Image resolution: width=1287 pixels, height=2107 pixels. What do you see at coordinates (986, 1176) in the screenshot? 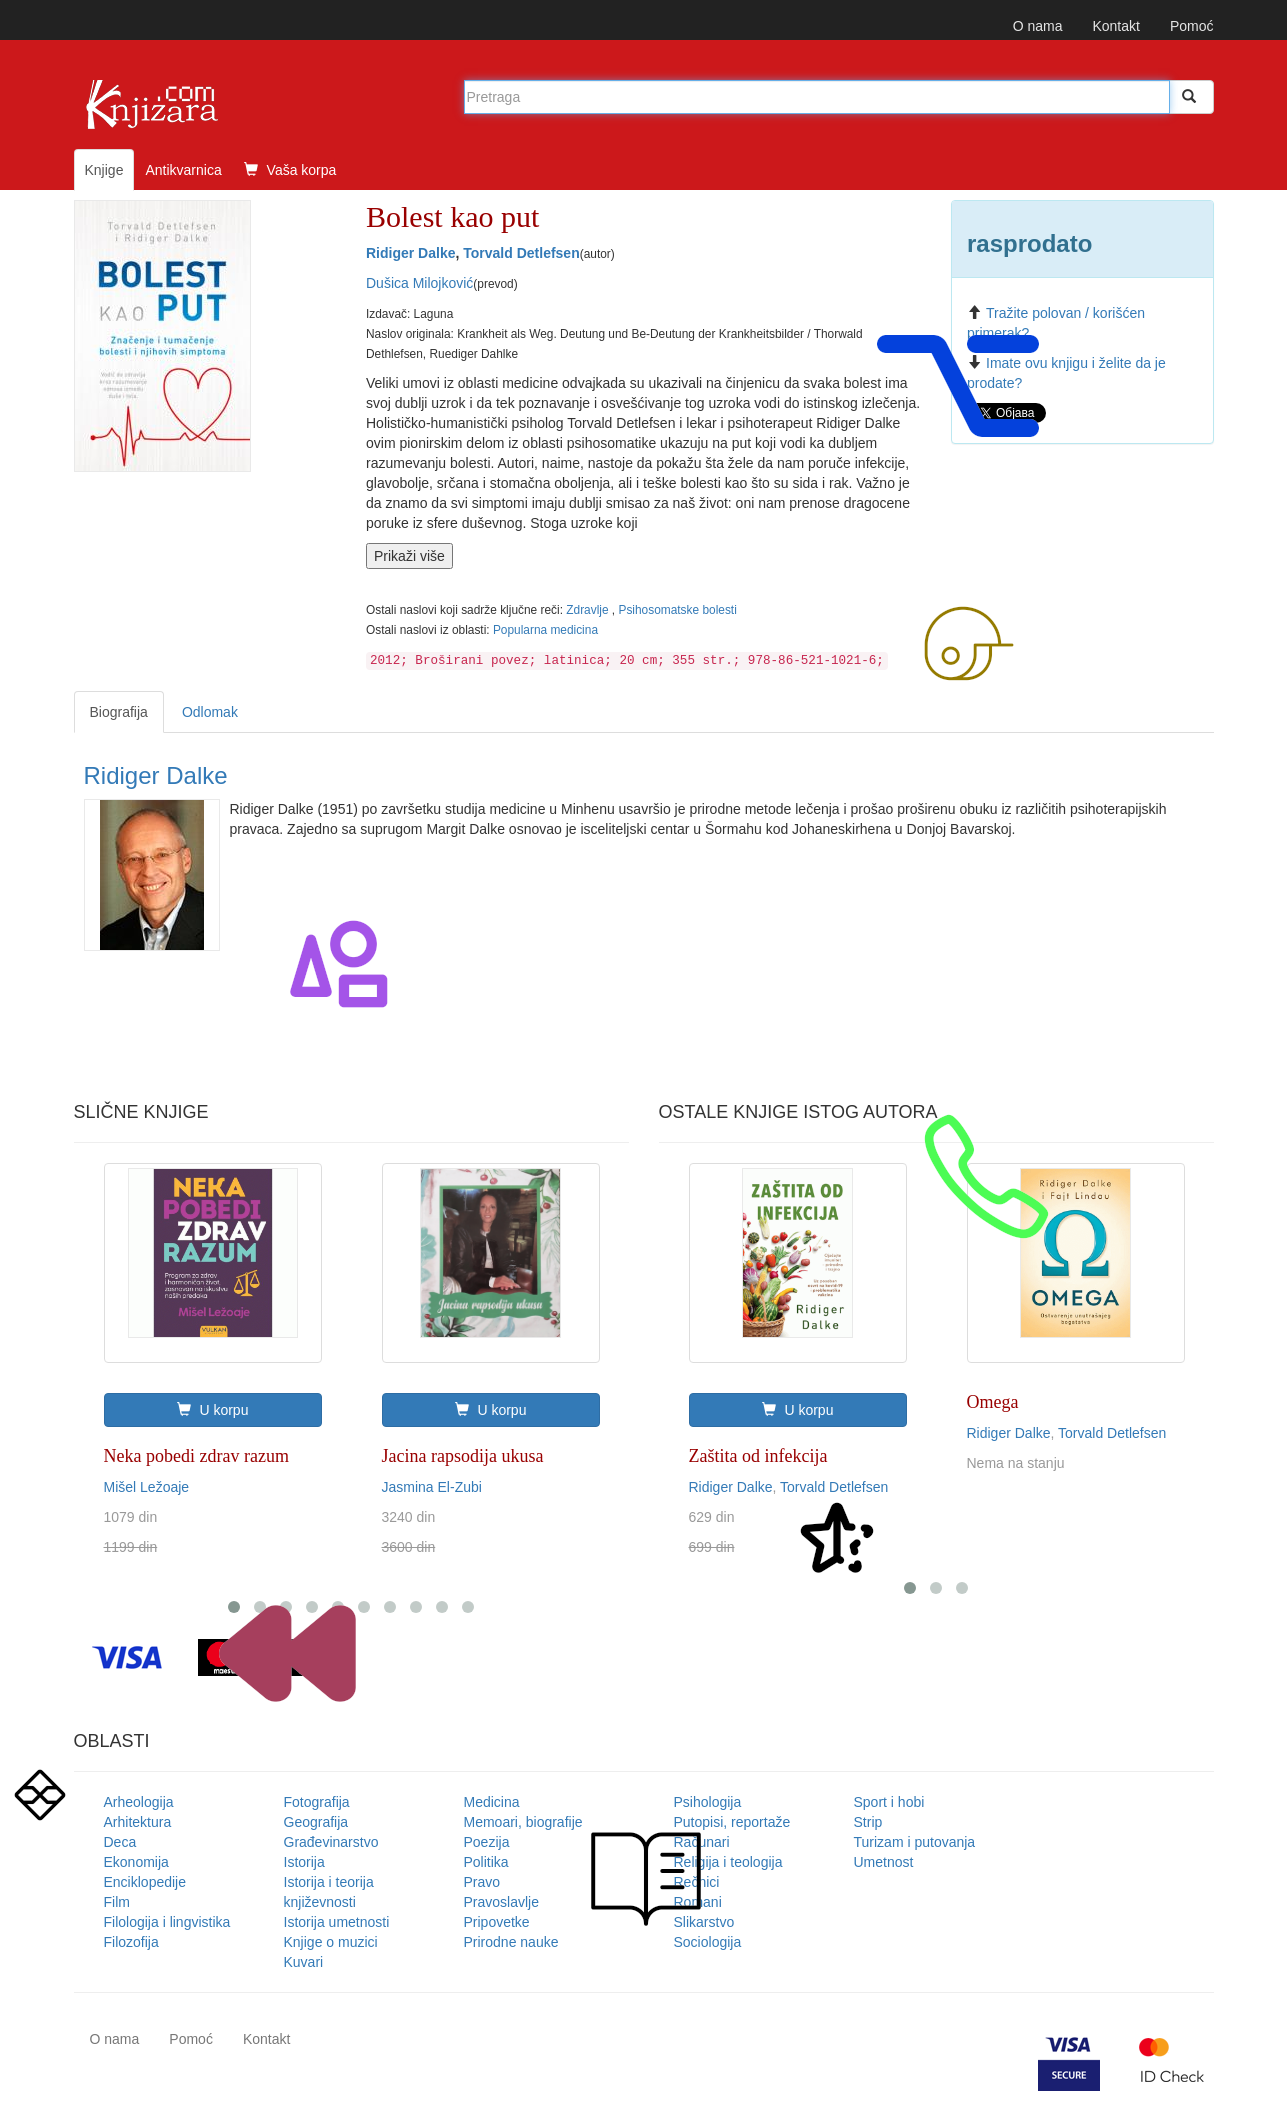
I see `make a phone call` at bounding box center [986, 1176].